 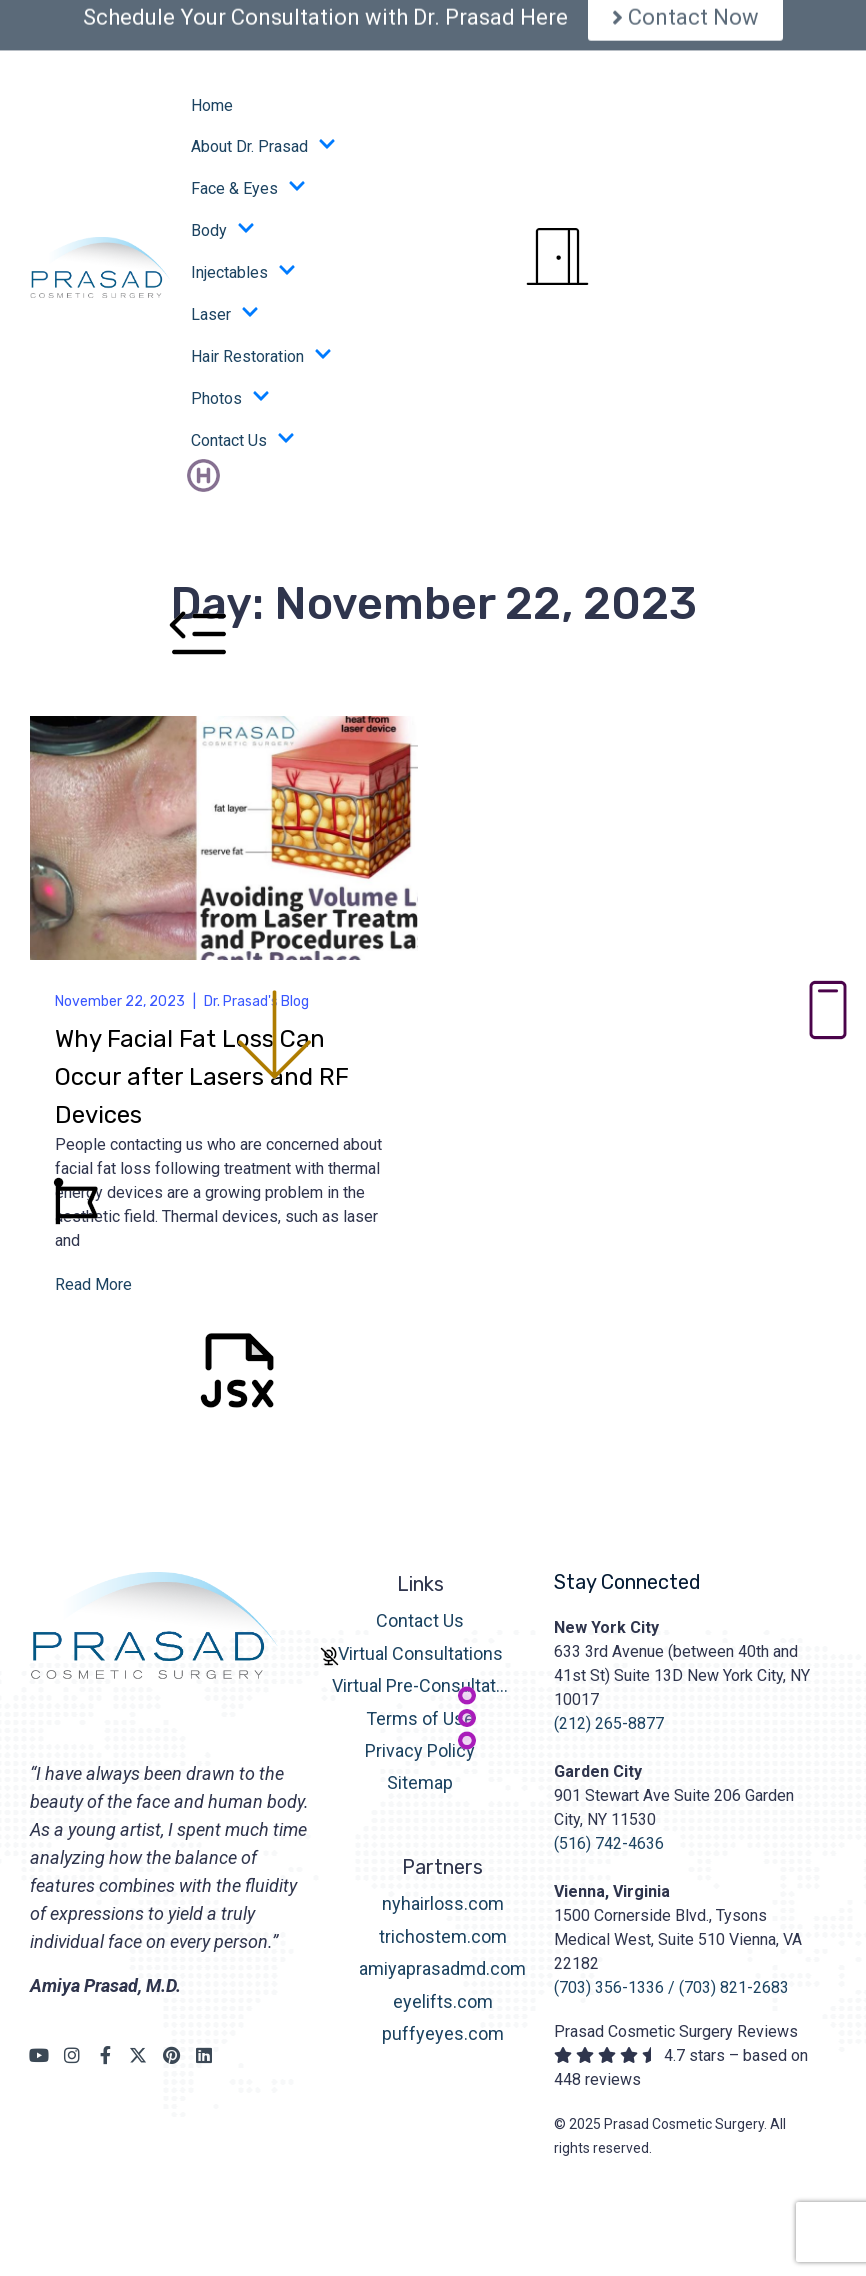 I want to click on scroll down or view more content, so click(x=274, y=1034).